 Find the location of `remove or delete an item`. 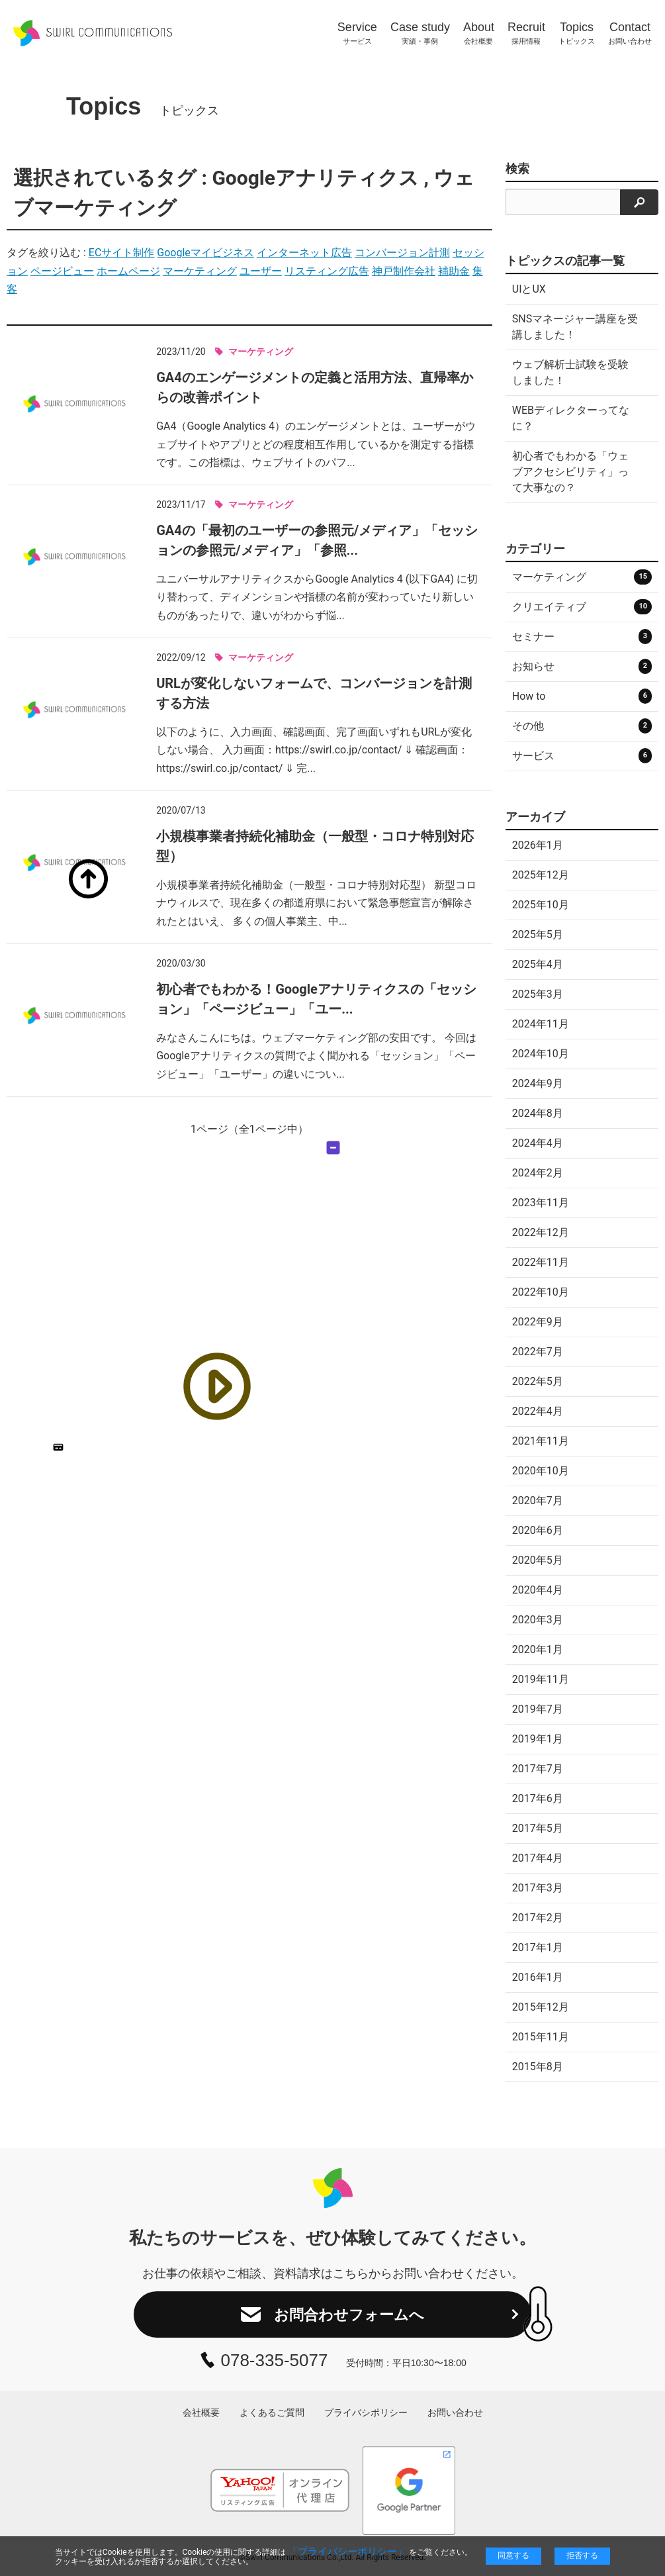

remove or delete an item is located at coordinates (333, 1147).